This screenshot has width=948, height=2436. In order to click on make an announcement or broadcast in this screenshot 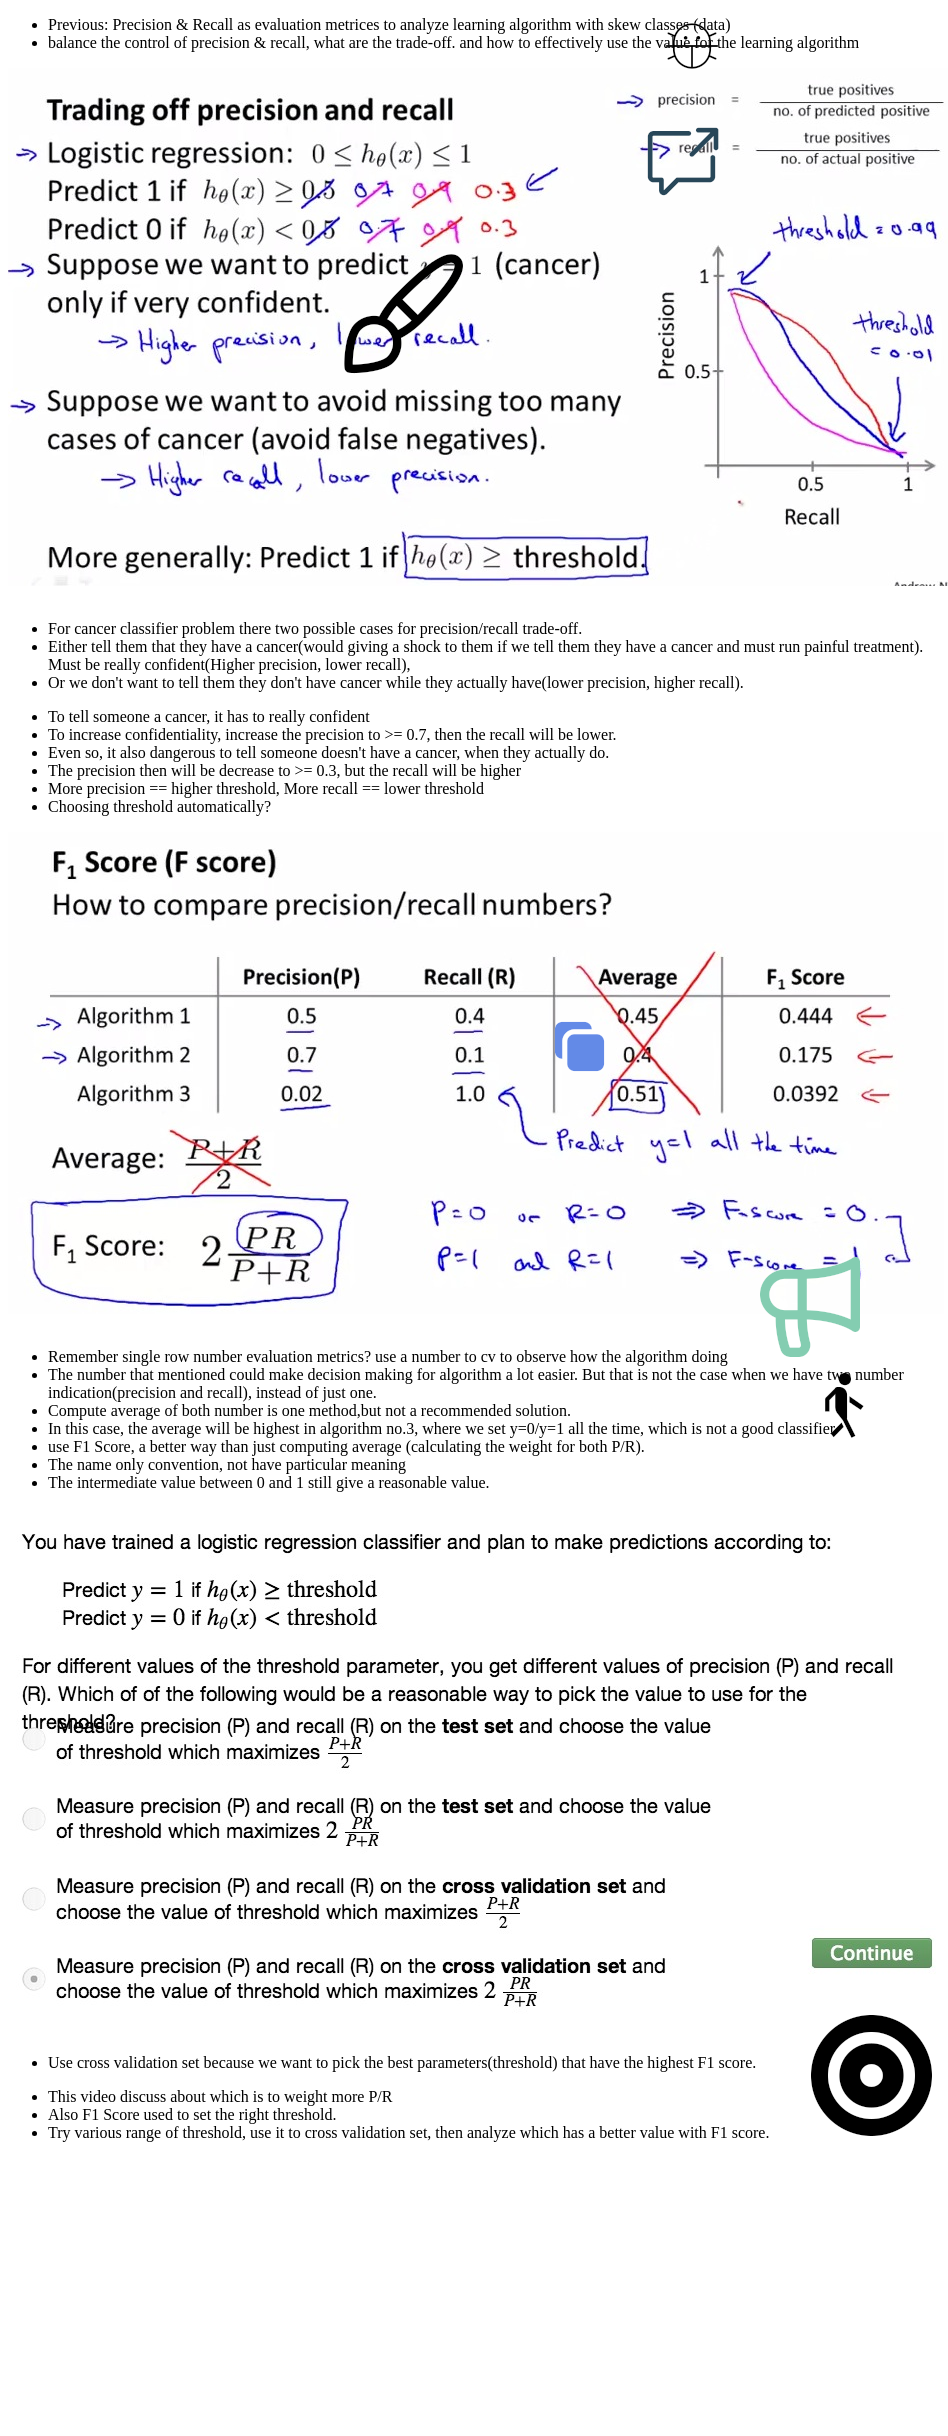, I will do `click(810, 1307)`.